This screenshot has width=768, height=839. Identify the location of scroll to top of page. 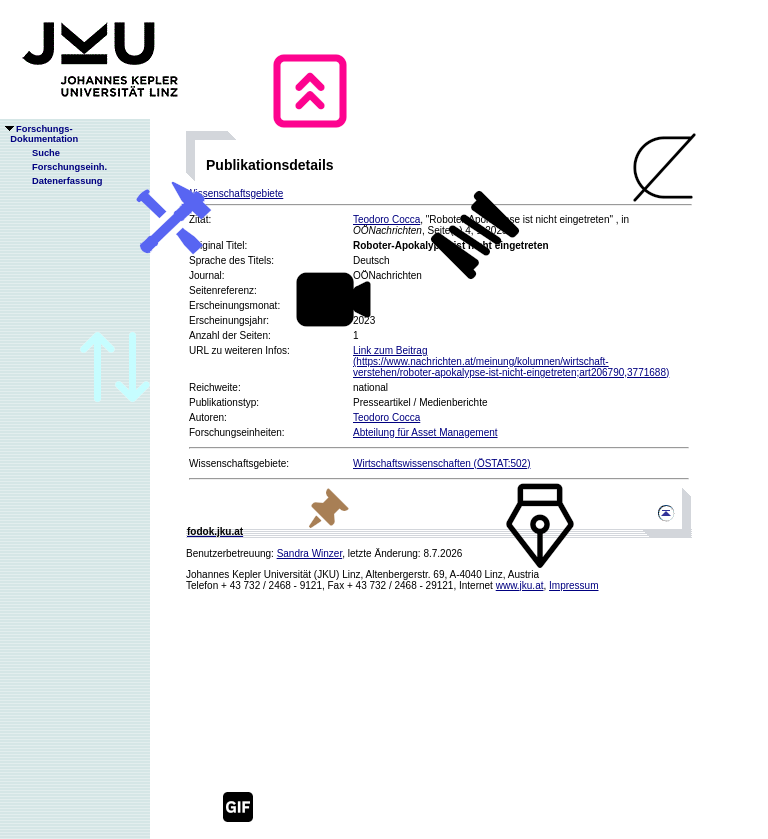
(310, 91).